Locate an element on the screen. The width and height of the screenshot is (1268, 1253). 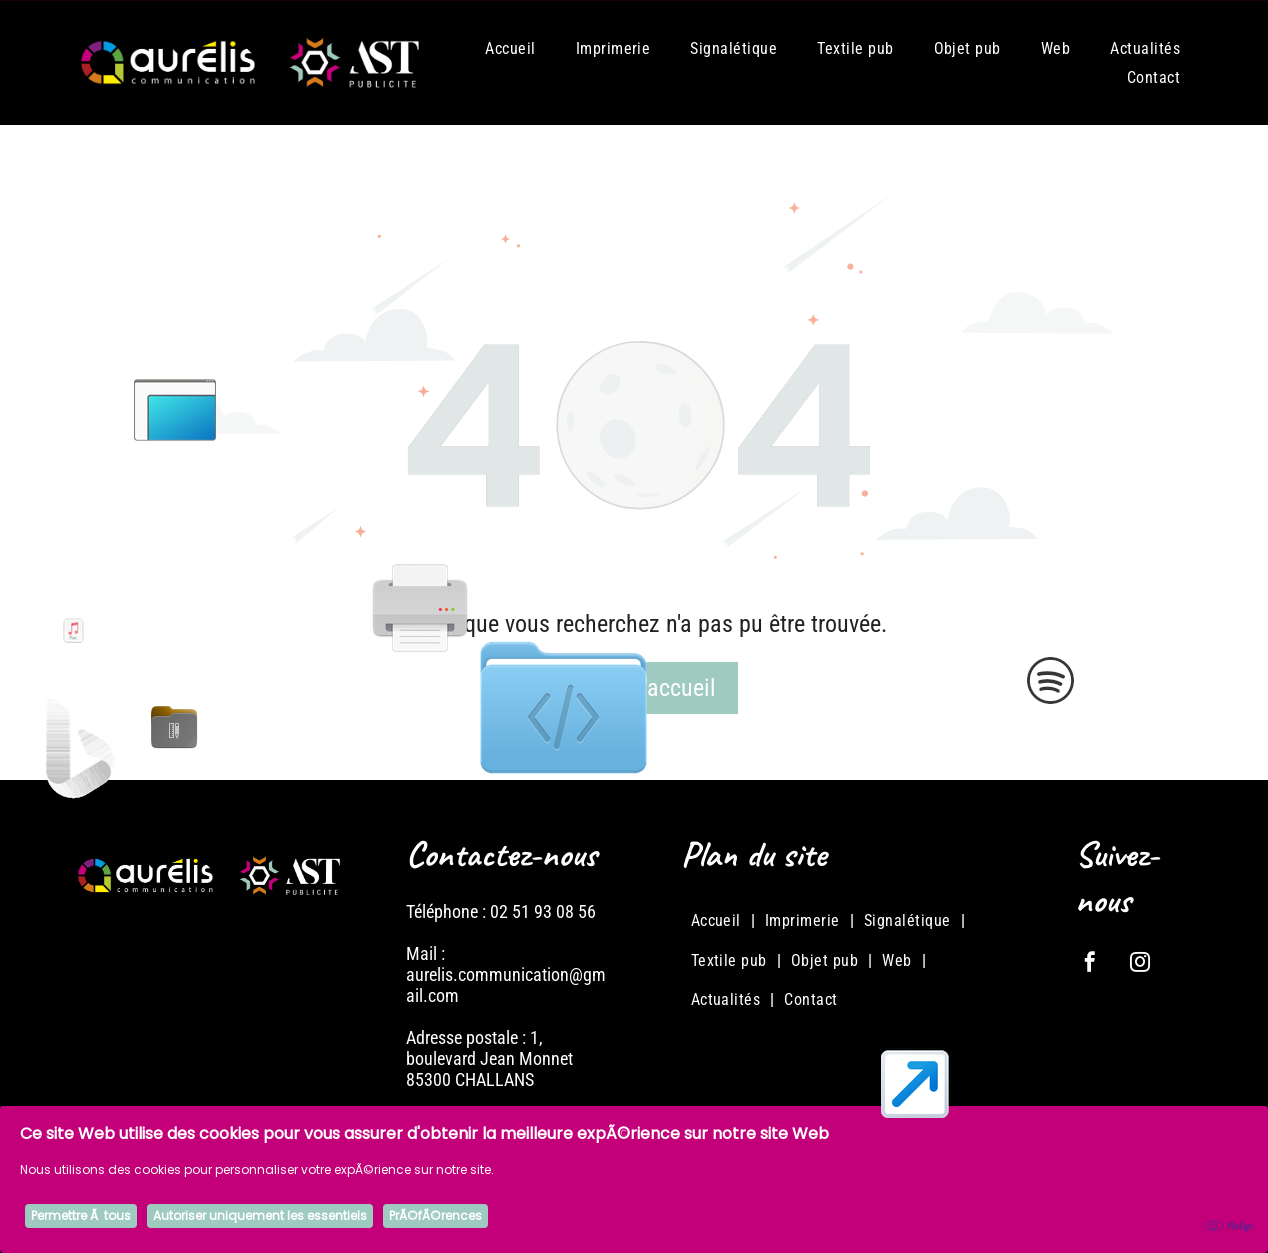
print the current document is located at coordinates (420, 608).